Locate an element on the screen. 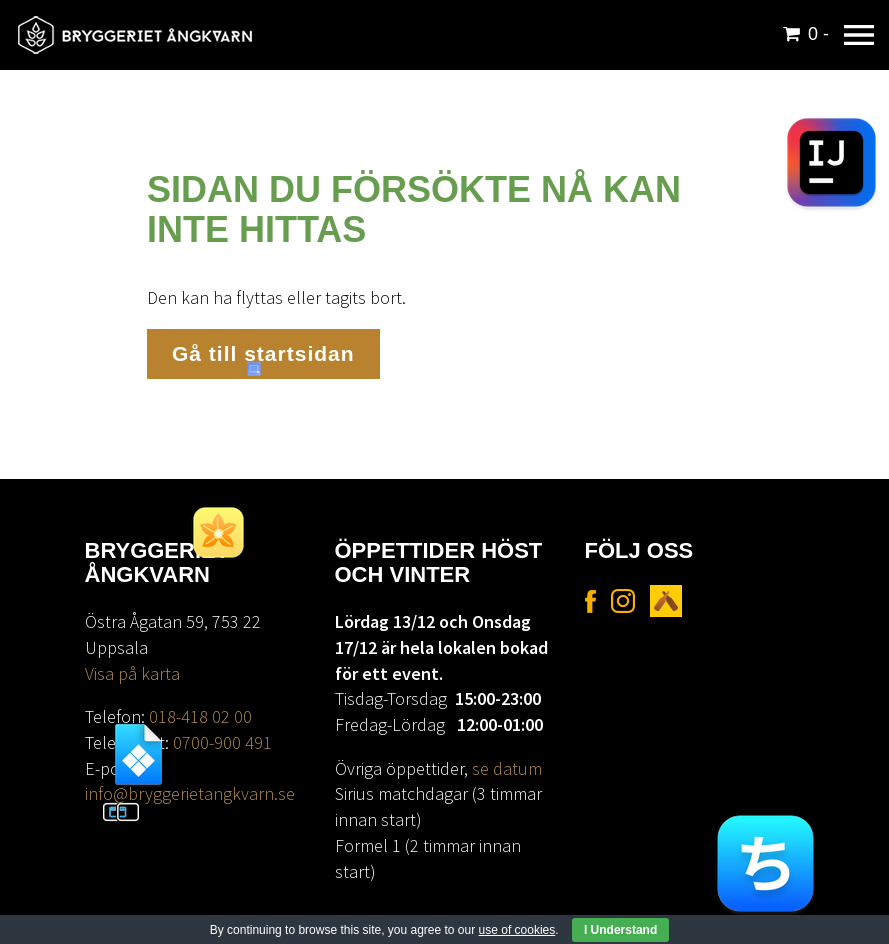 The height and width of the screenshot is (944, 889). open ibus-anthy japanese input method settings is located at coordinates (765, 863).